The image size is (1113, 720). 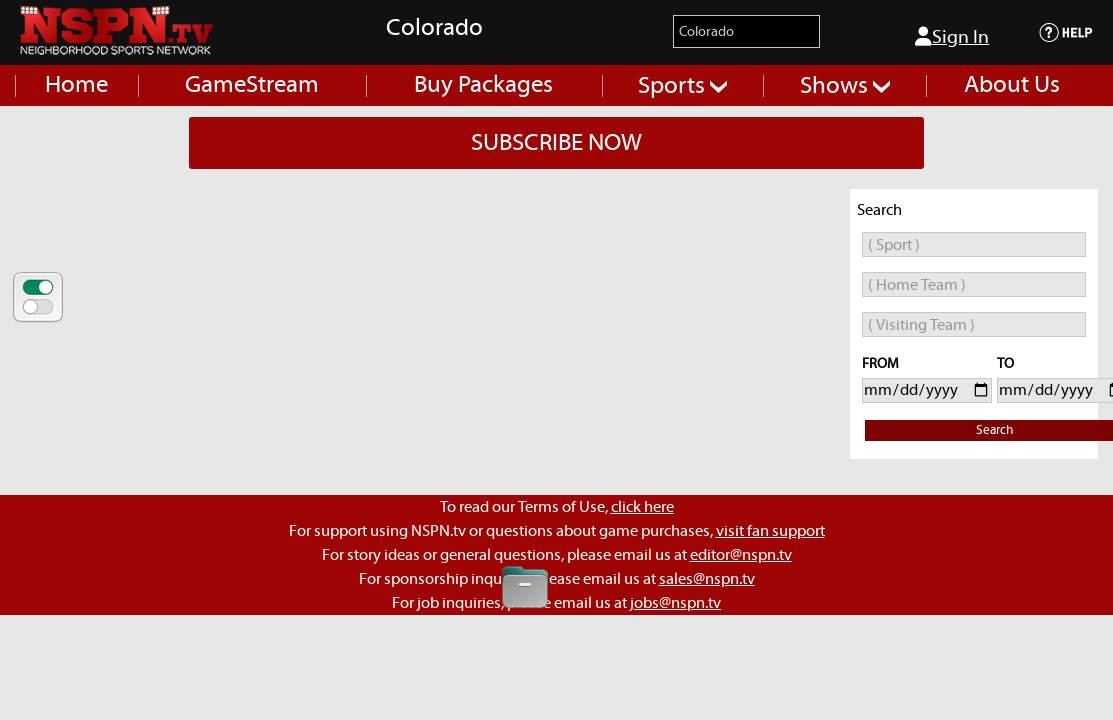 I want to click on open the file manager application, so click(x=525, y=587).